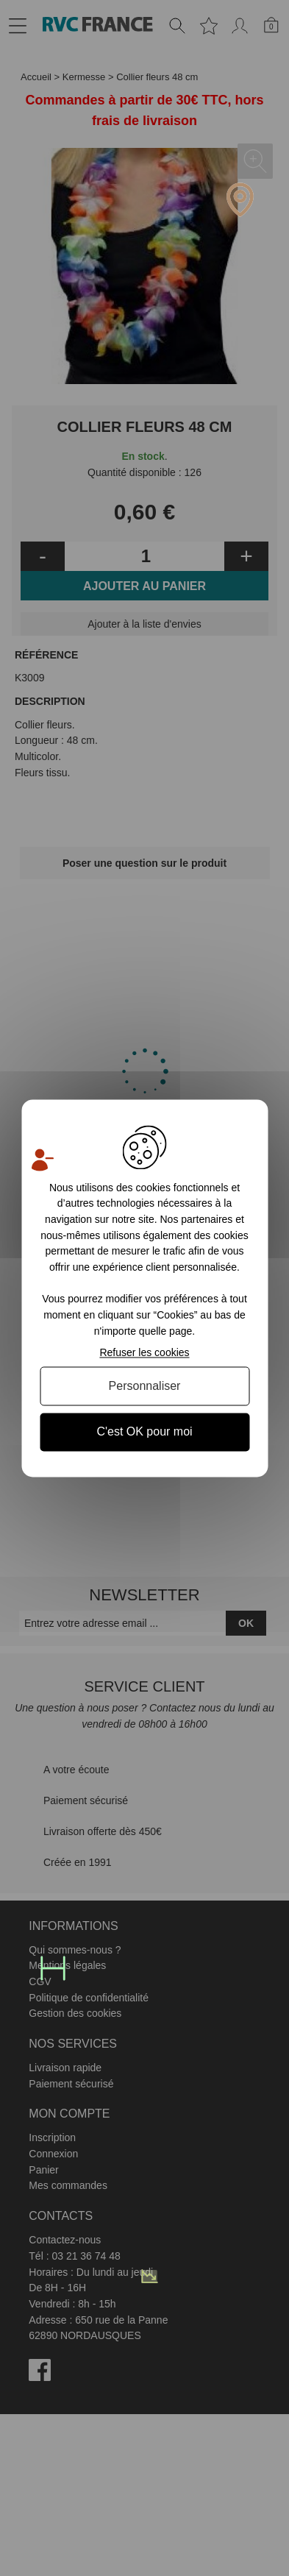 This screenshot has width=289, height=2576. What do you see at coordinates (240, 199) in the screenshot?
I see `view or set a location on the map` at bounding box center [240, 199].